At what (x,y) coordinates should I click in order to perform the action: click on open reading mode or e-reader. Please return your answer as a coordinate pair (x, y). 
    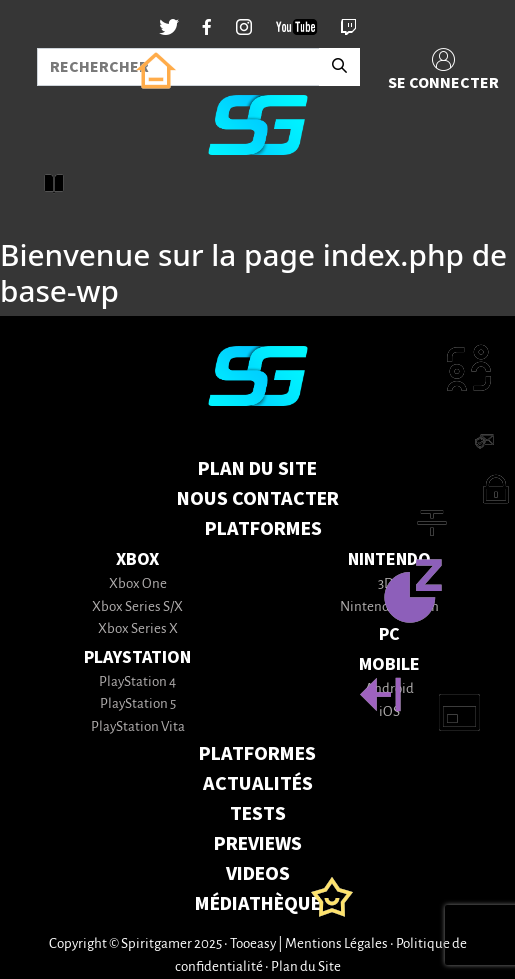
    Looking at the image, I should click on (54, 183).